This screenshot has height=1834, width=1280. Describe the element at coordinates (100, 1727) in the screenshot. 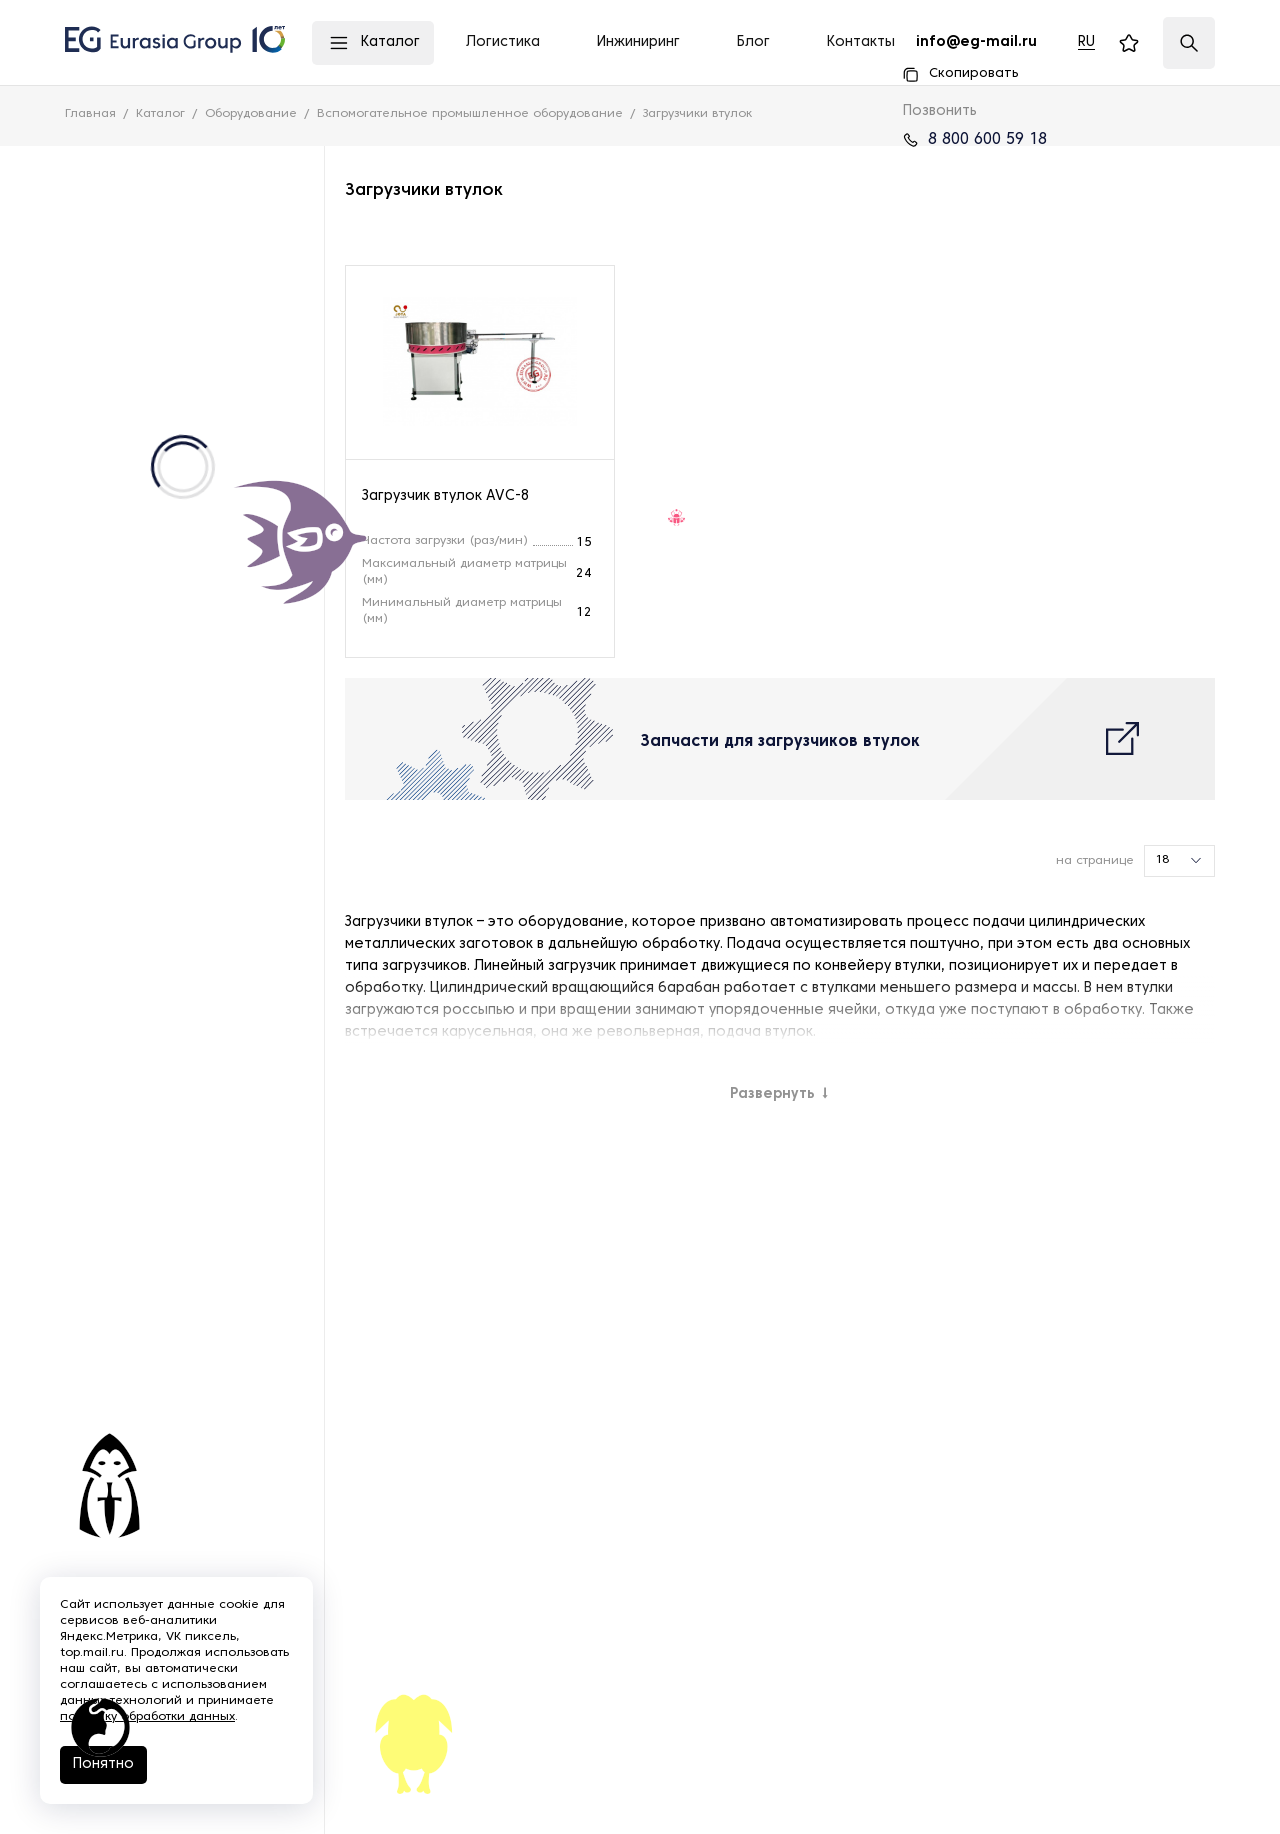

I see `indicates pregnancy or fetal development stage` at that location.